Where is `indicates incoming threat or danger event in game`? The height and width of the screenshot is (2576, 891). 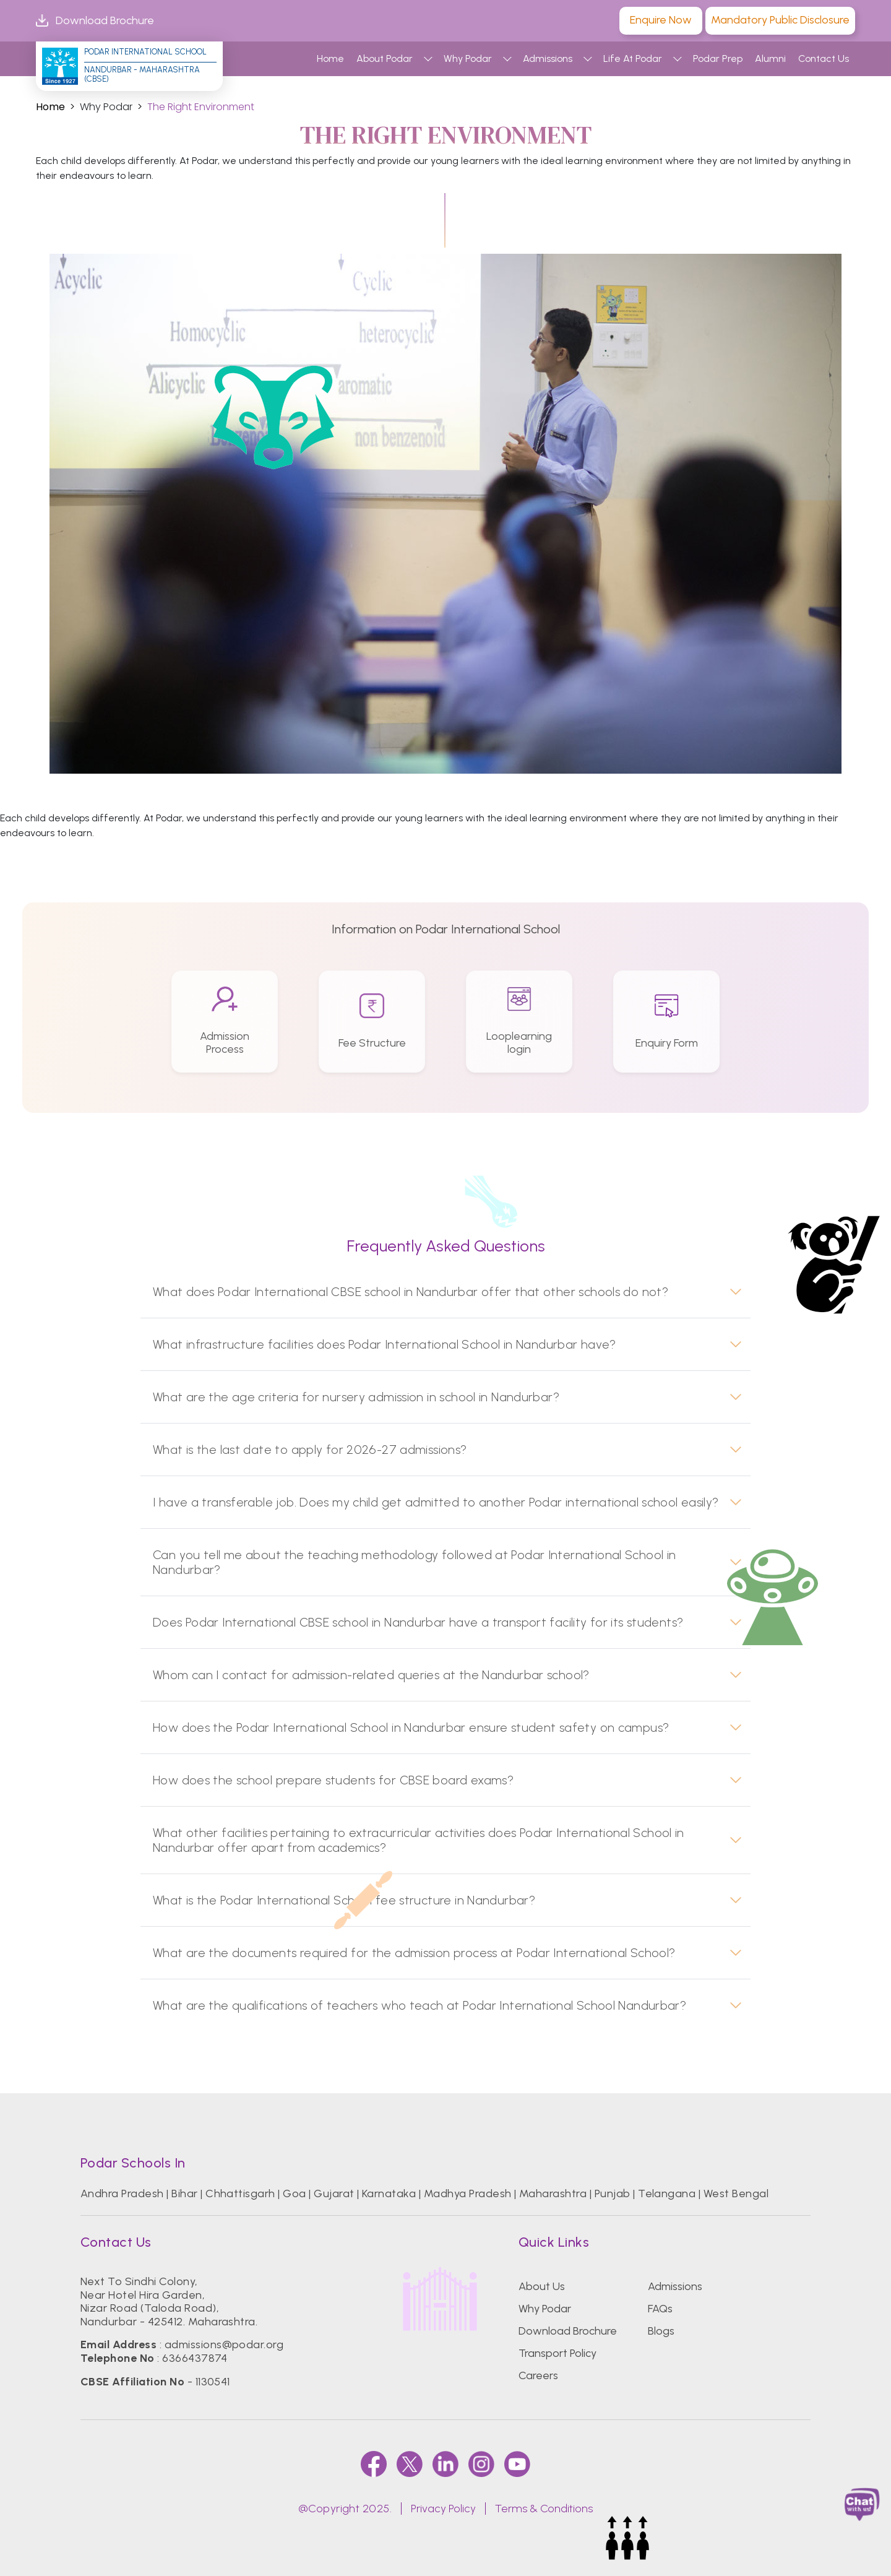
indicates incoming threat or danger event in game is located at coordinates (491, 1202).